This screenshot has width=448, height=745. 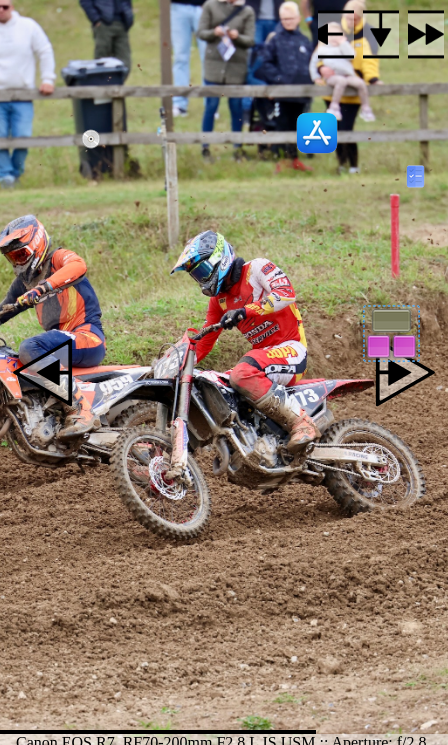 What do you see at coordinates (415, 176) in the screenshot?
I see `open the GNOME To Do task manager app` at bounding box center [415, 176].